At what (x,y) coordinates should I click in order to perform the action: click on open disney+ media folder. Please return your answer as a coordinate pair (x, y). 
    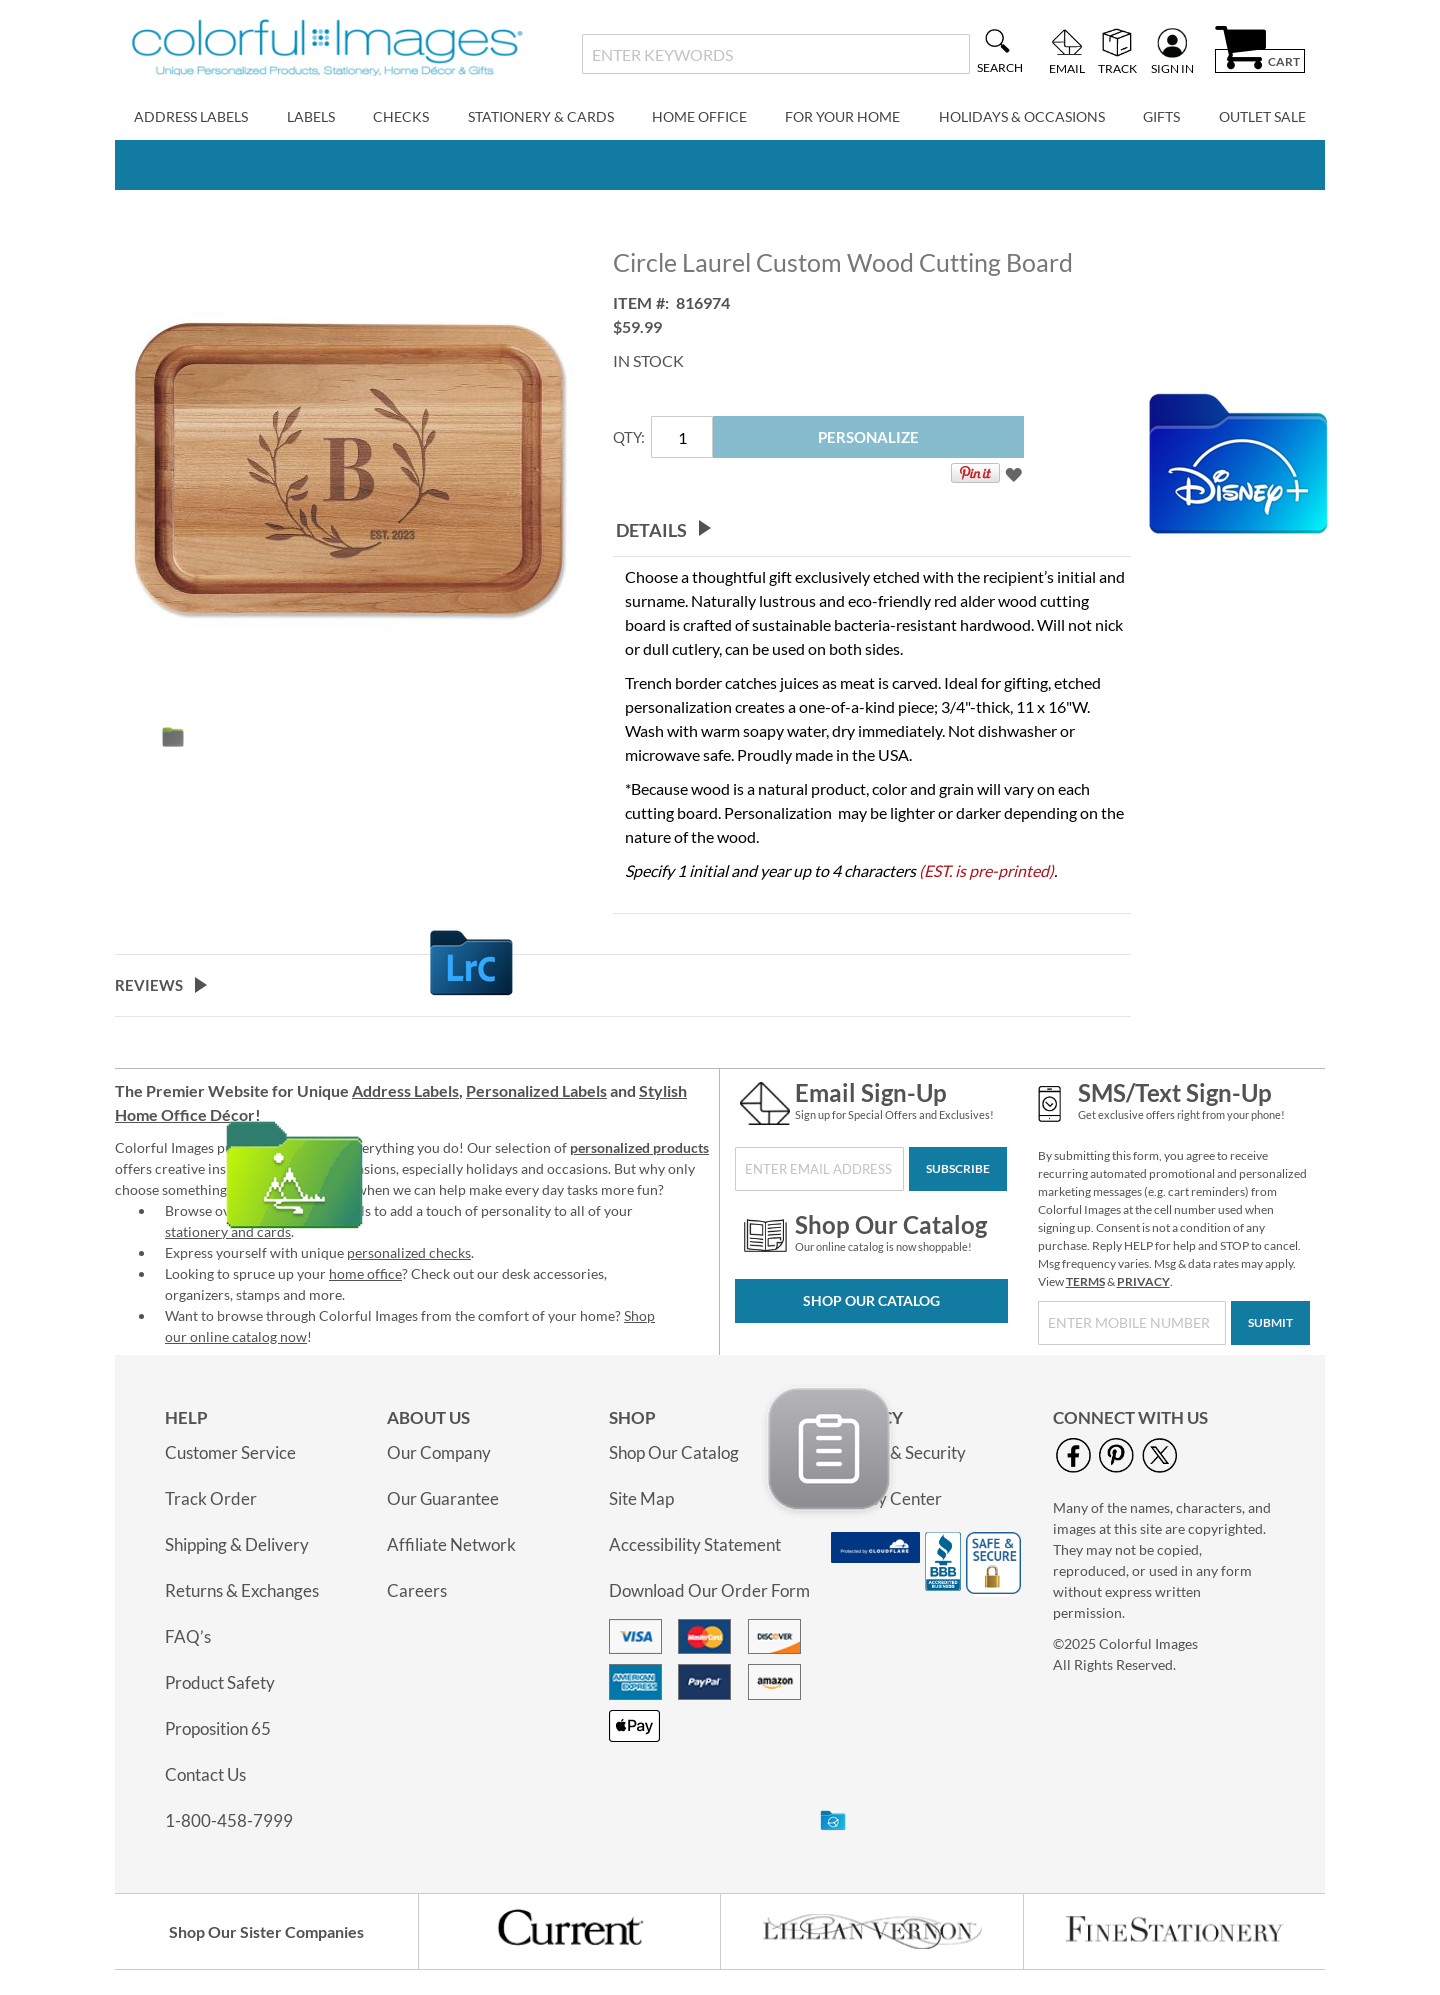
    Looking at the image, I should click on (1237, 468).